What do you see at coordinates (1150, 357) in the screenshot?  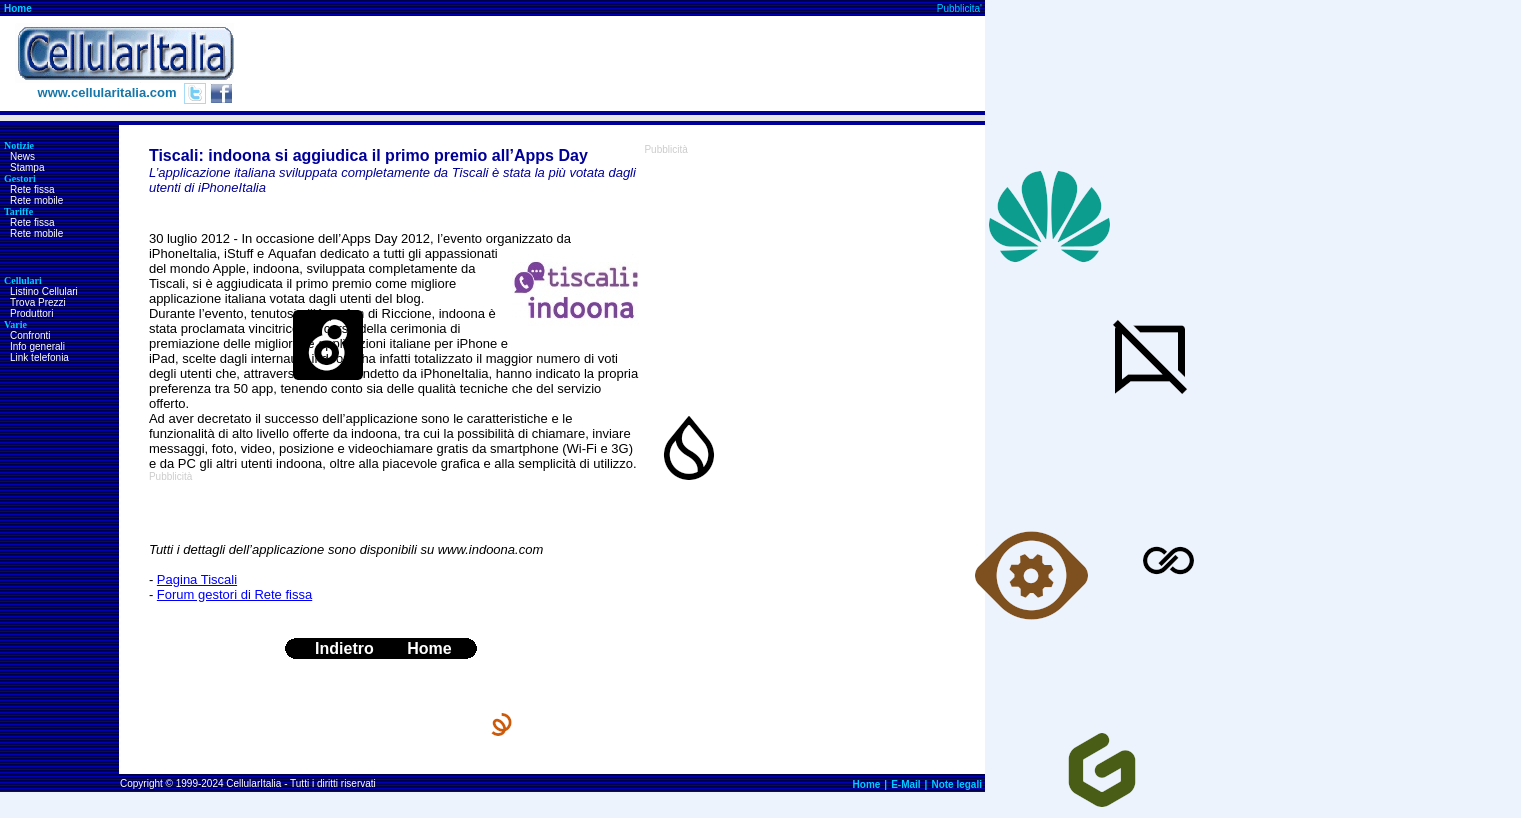 I see `disable chat or messaging` at bounding box center [1150, 357].